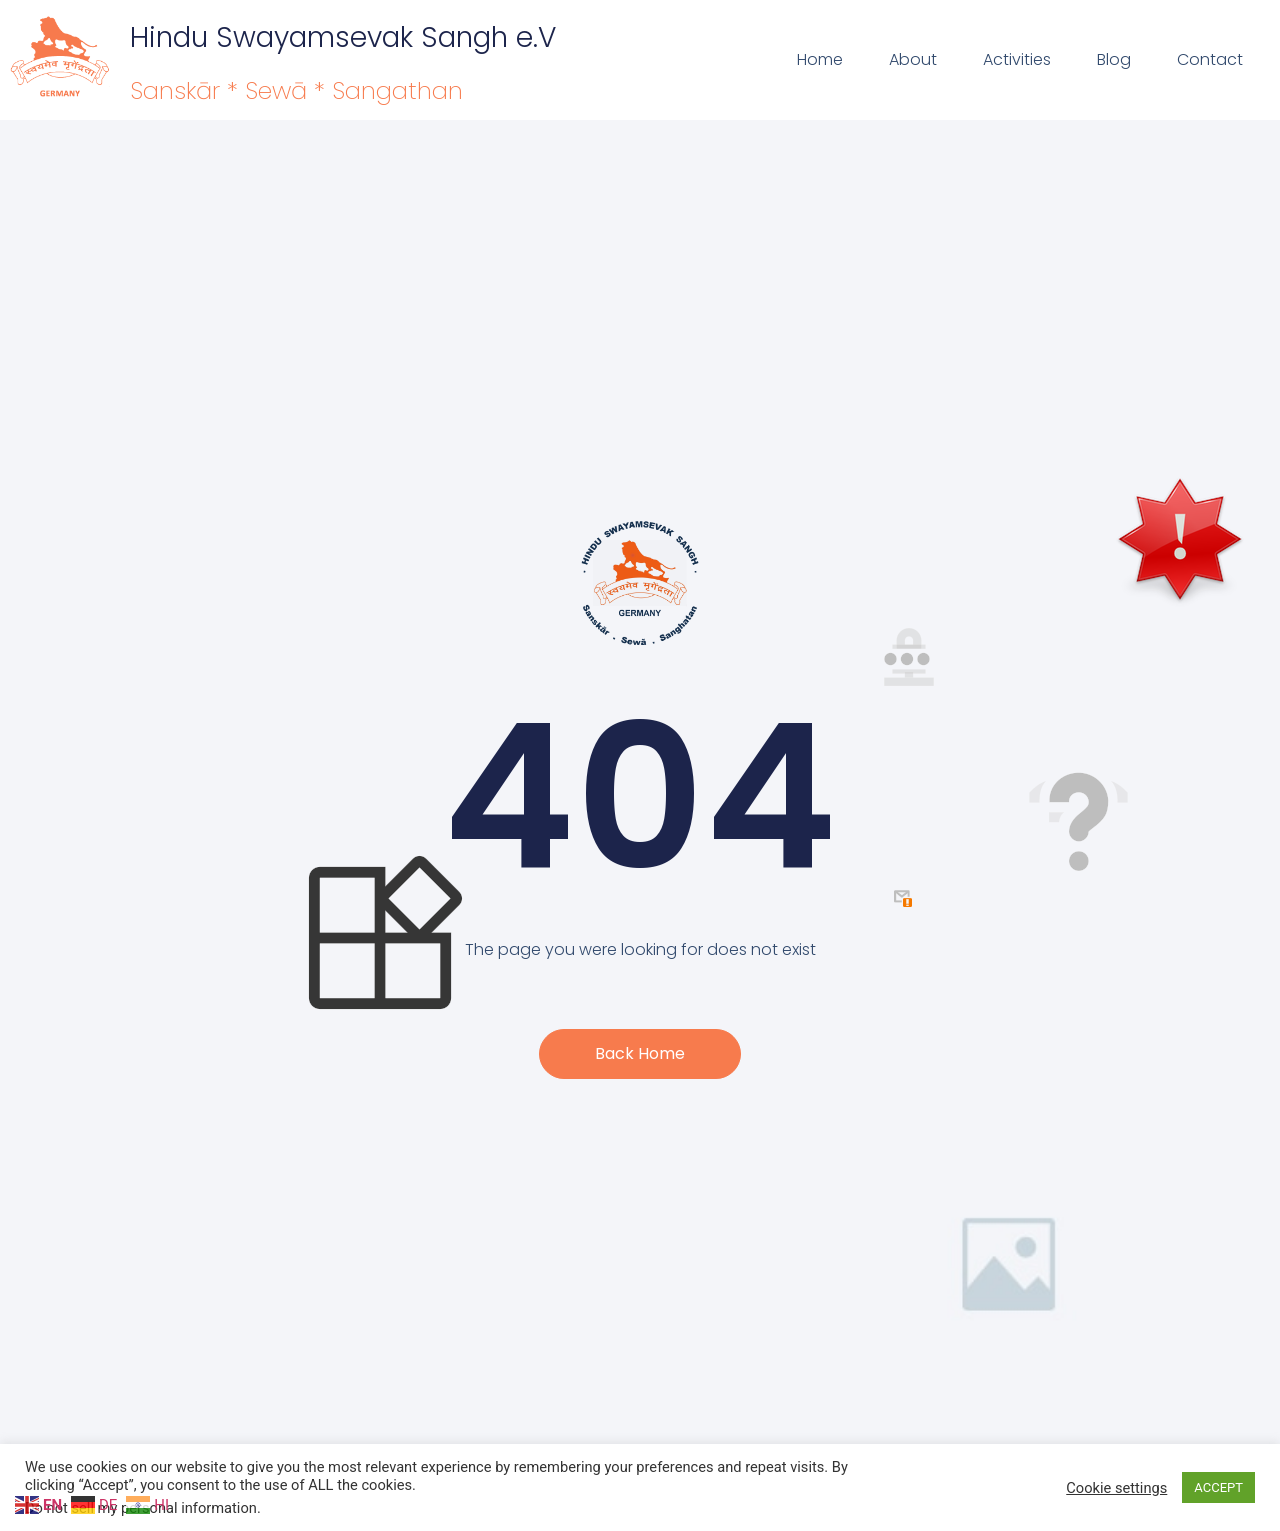  I want to click on indicates a critical software update is available, so click(1180, 539).